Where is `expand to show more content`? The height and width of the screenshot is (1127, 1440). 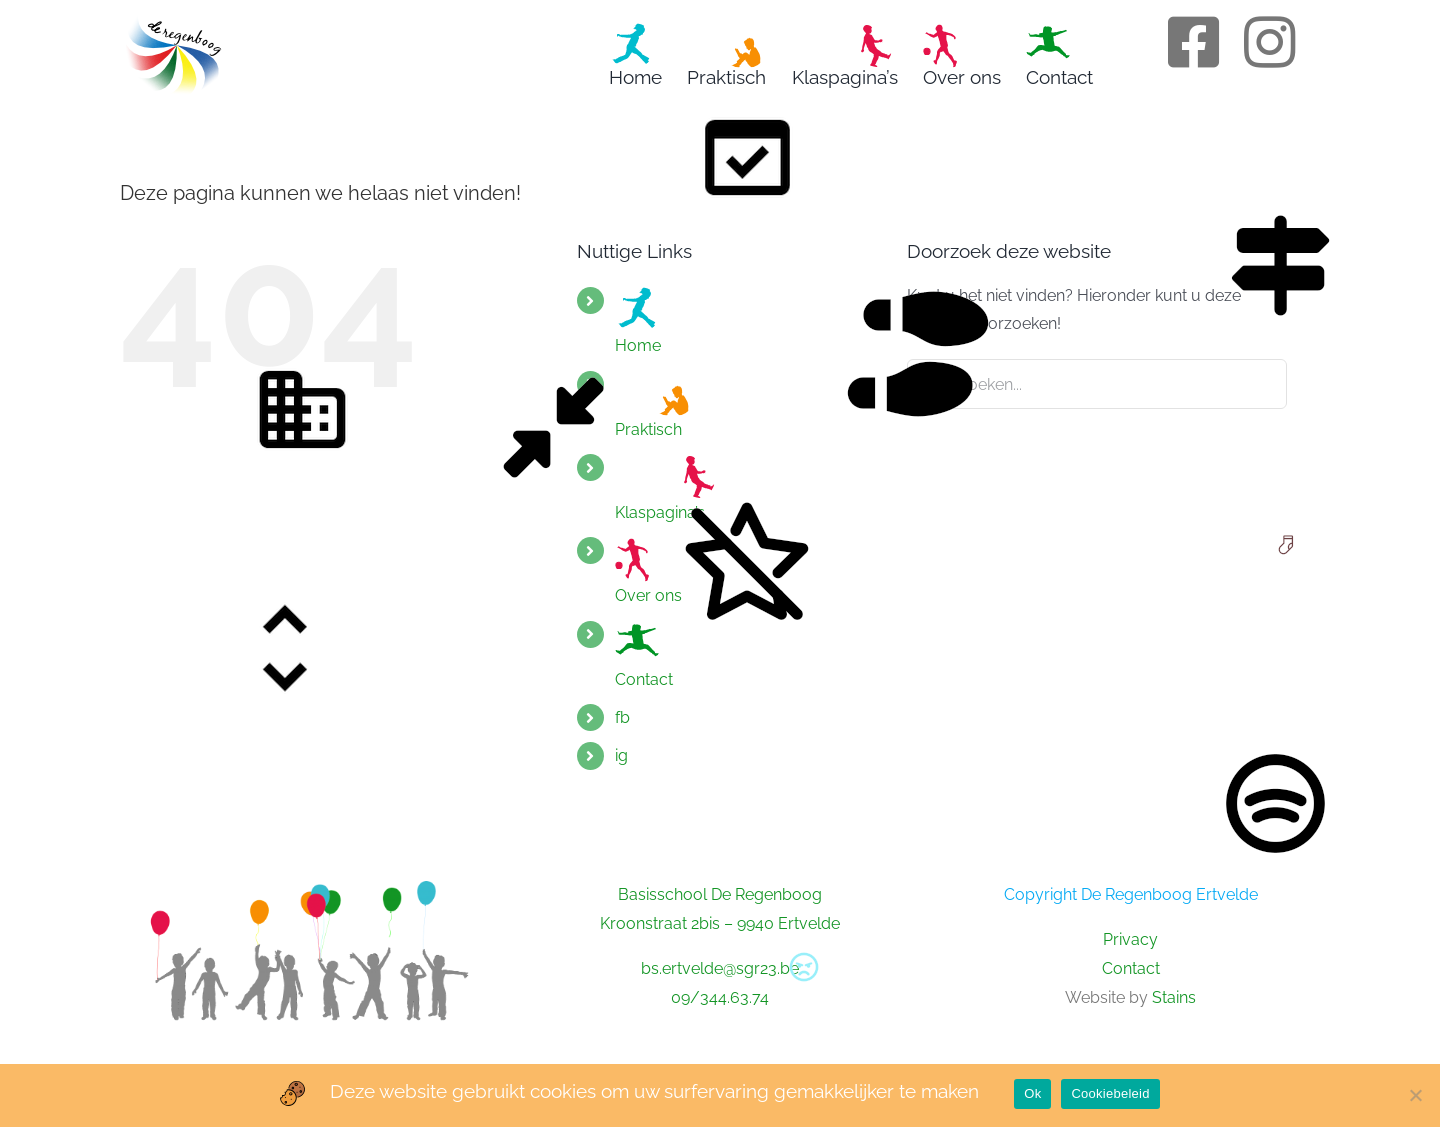
expand to show more content is located at coordinates (285, 648).